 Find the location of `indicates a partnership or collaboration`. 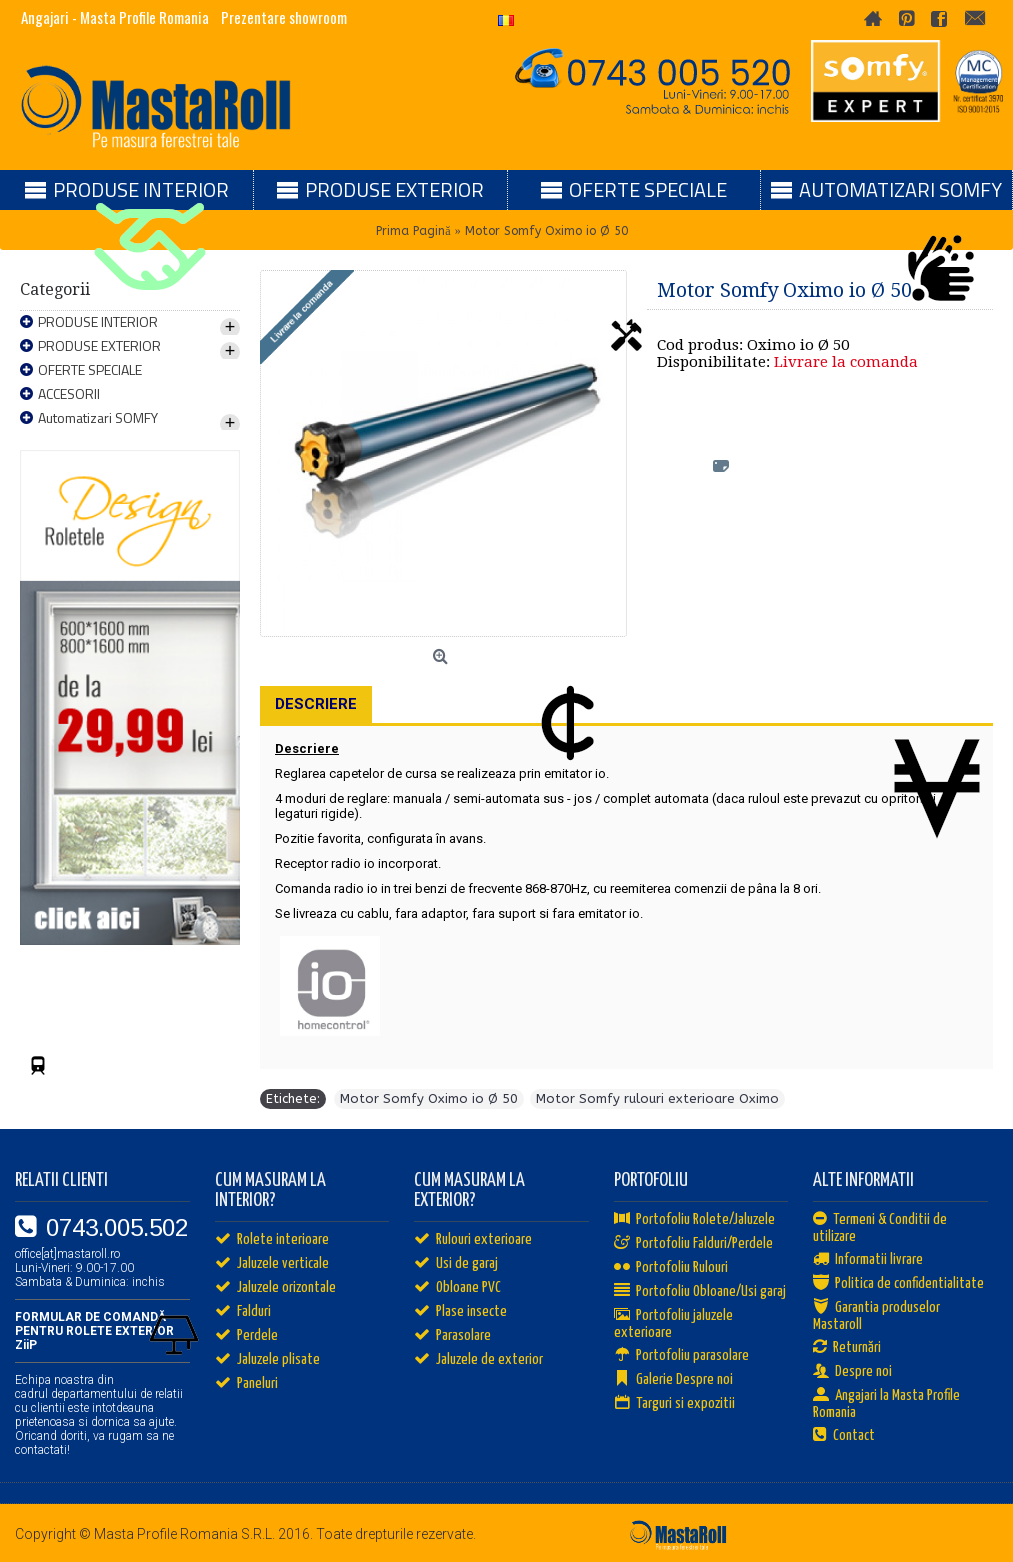

indicates a partnership or collaboration is located at coordinates (150, 245).